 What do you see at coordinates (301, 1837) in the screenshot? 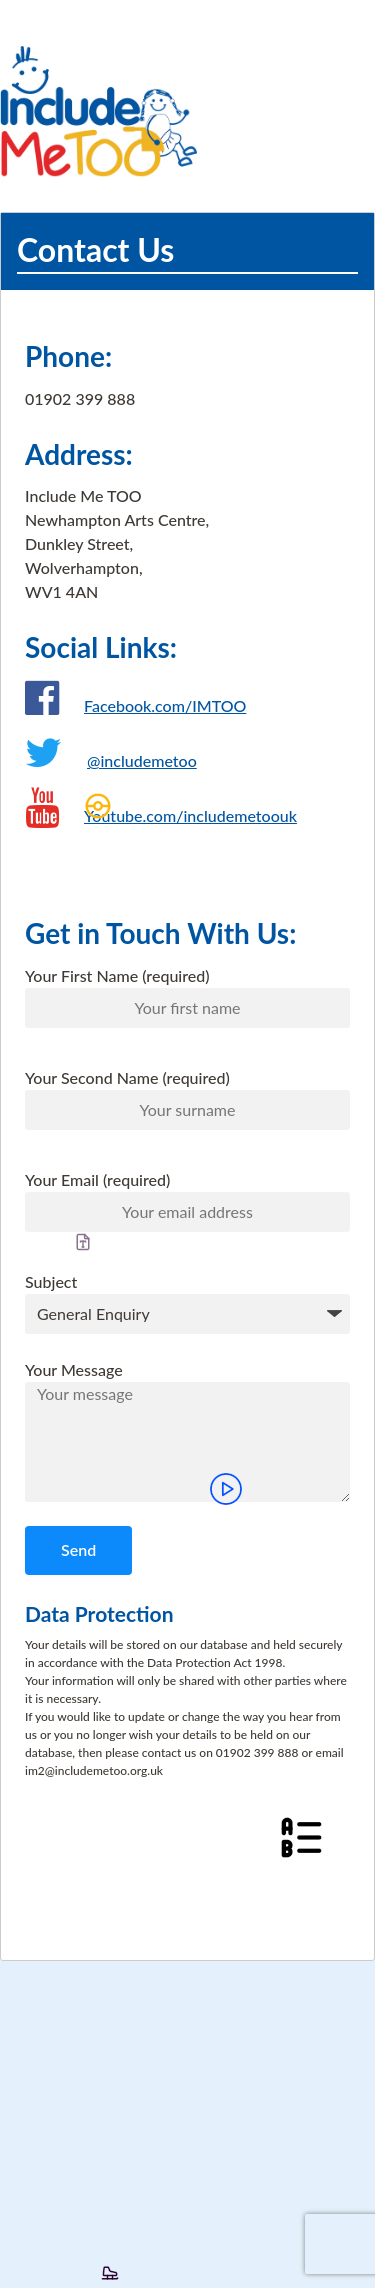
I see `toggle alphabetical list view` at bounding box center [301, 1837].